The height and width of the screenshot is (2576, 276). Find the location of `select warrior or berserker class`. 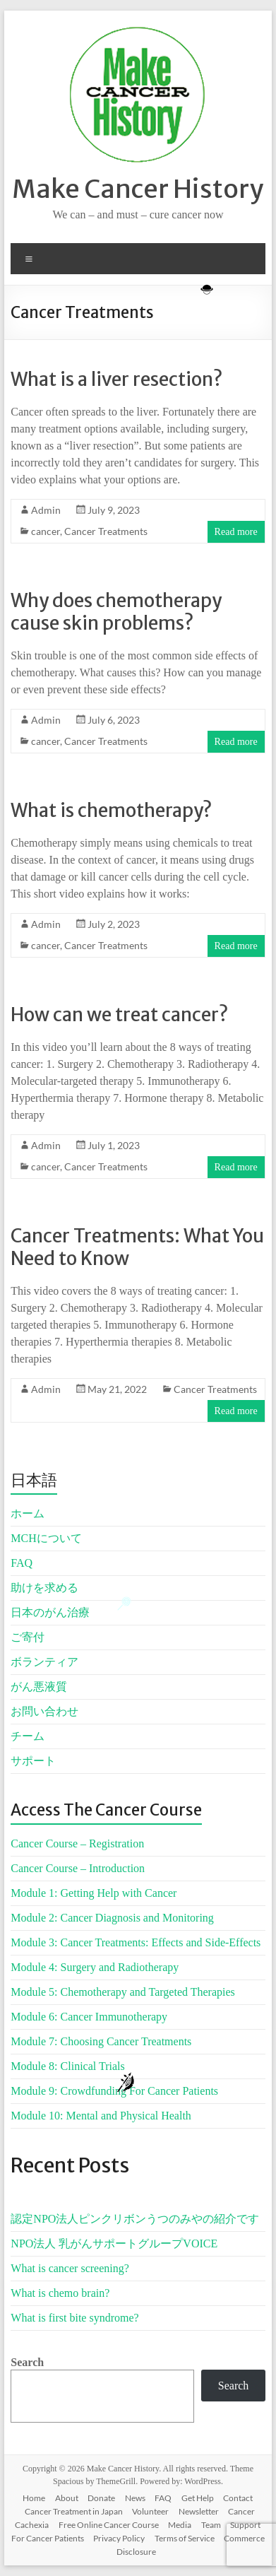

select warrior or berserker class is located at coordinates (125, 2082).